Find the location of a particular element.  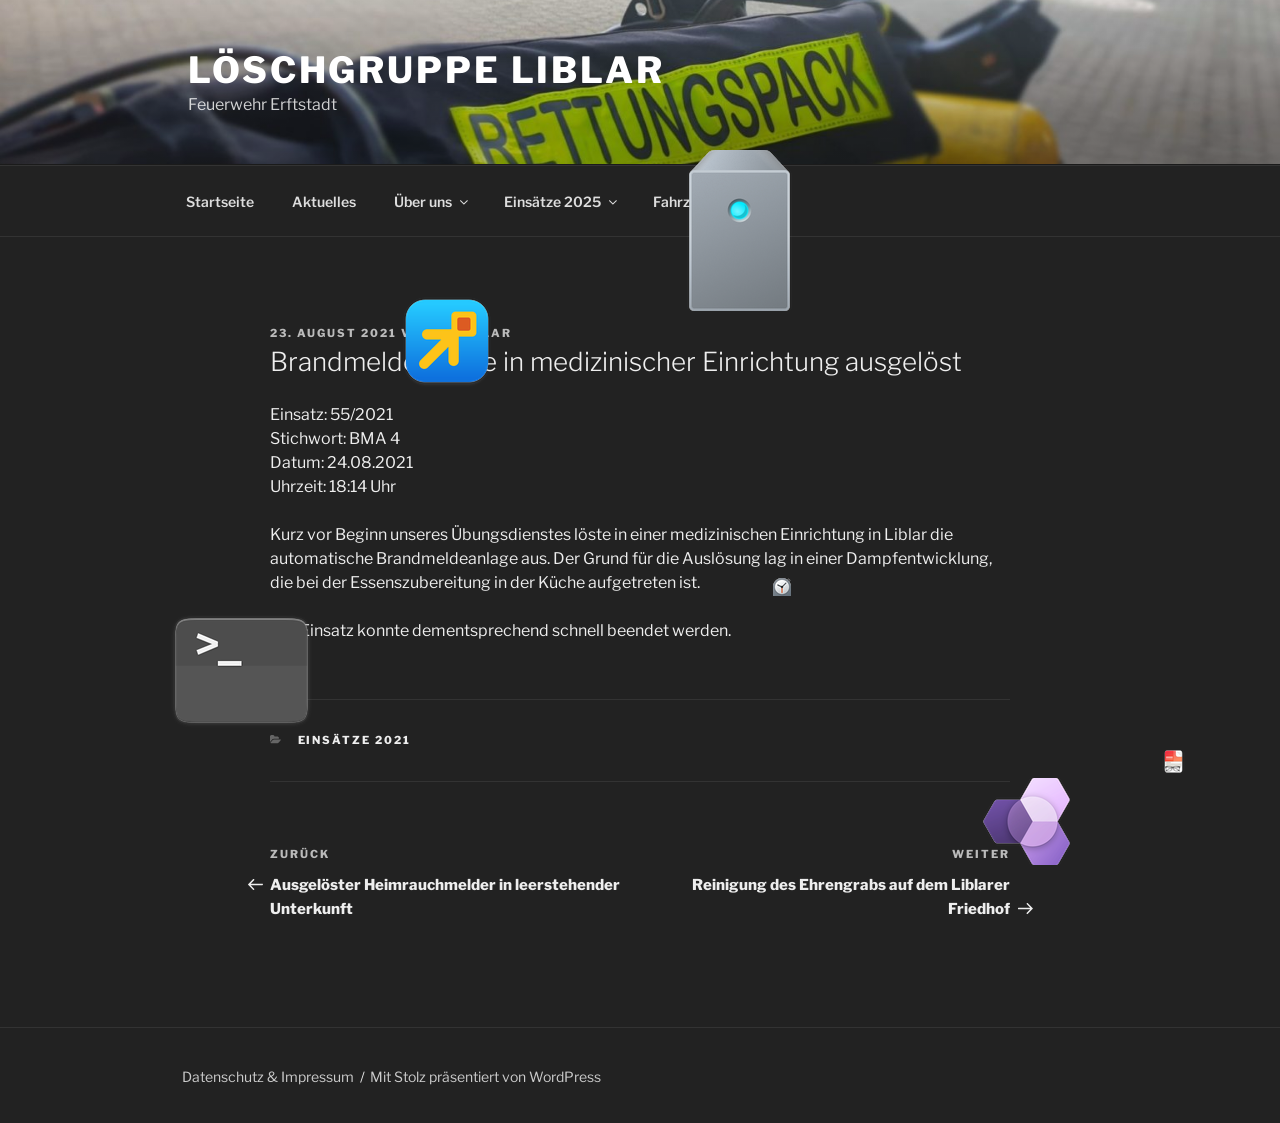

open the alarm clock app is located at coordinates (782, 587).